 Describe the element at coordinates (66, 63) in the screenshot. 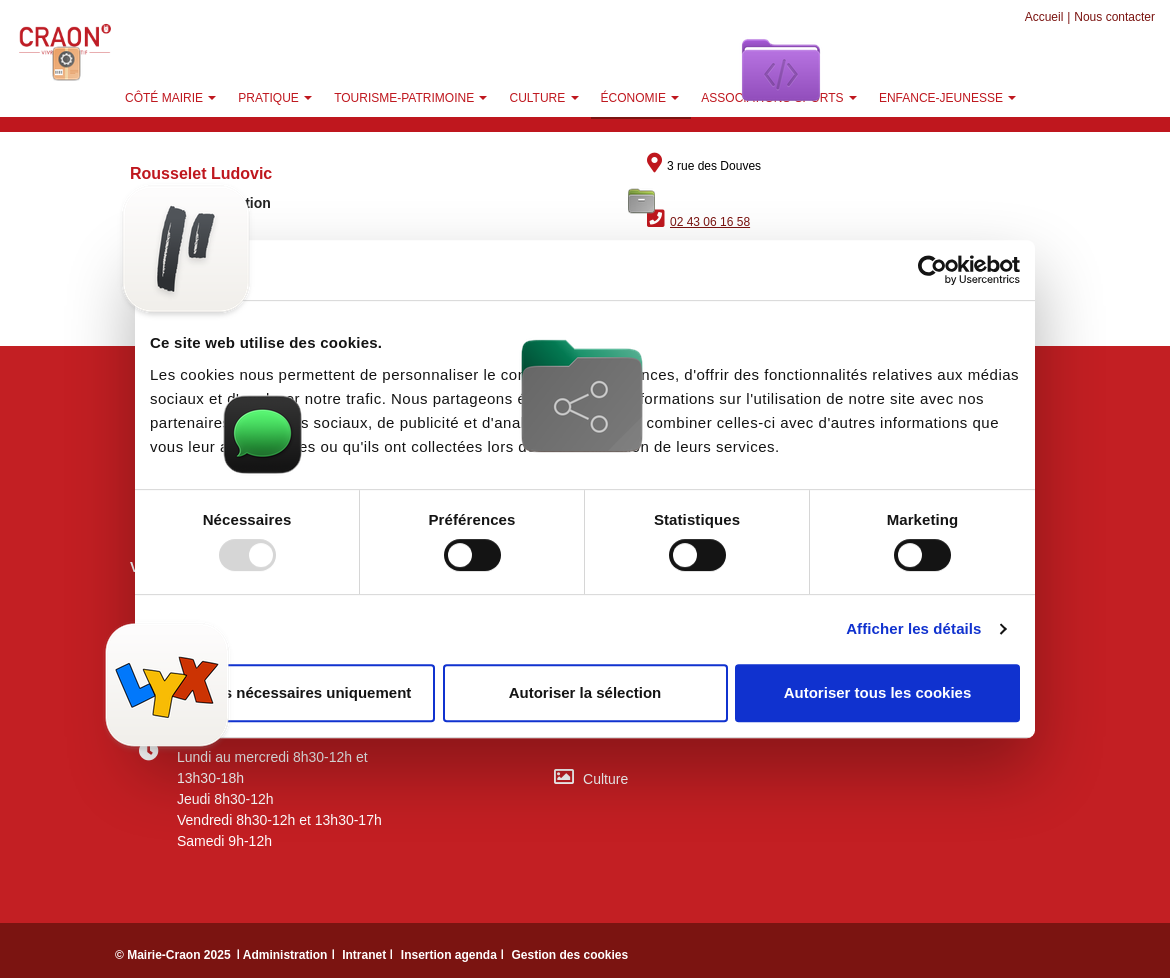

I see `indicates package installation or setup in progress` at that location.